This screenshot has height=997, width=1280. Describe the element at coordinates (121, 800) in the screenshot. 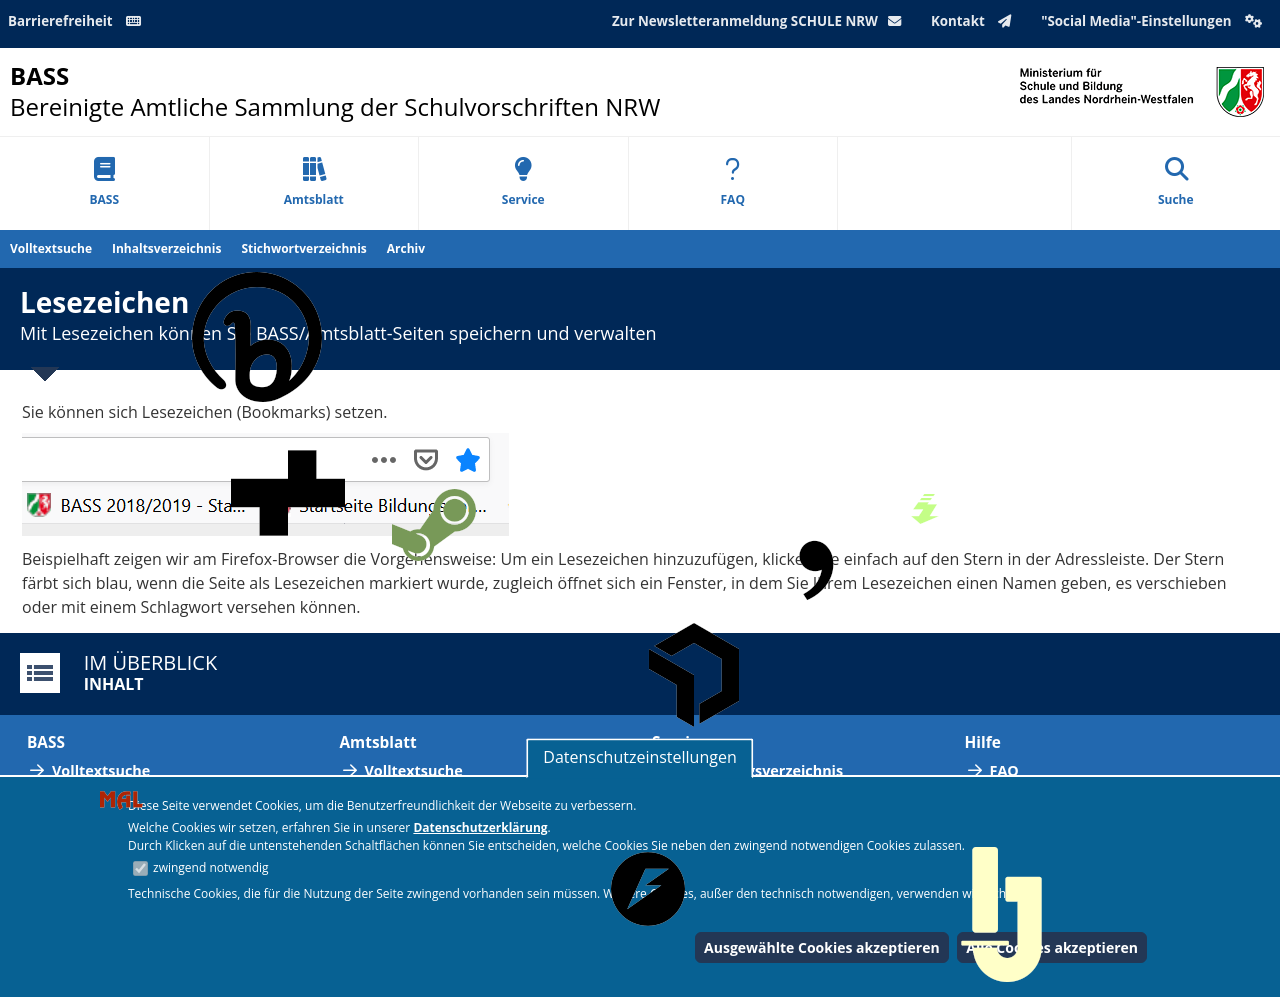

I see `open MyAnimeList app or website` at that location.